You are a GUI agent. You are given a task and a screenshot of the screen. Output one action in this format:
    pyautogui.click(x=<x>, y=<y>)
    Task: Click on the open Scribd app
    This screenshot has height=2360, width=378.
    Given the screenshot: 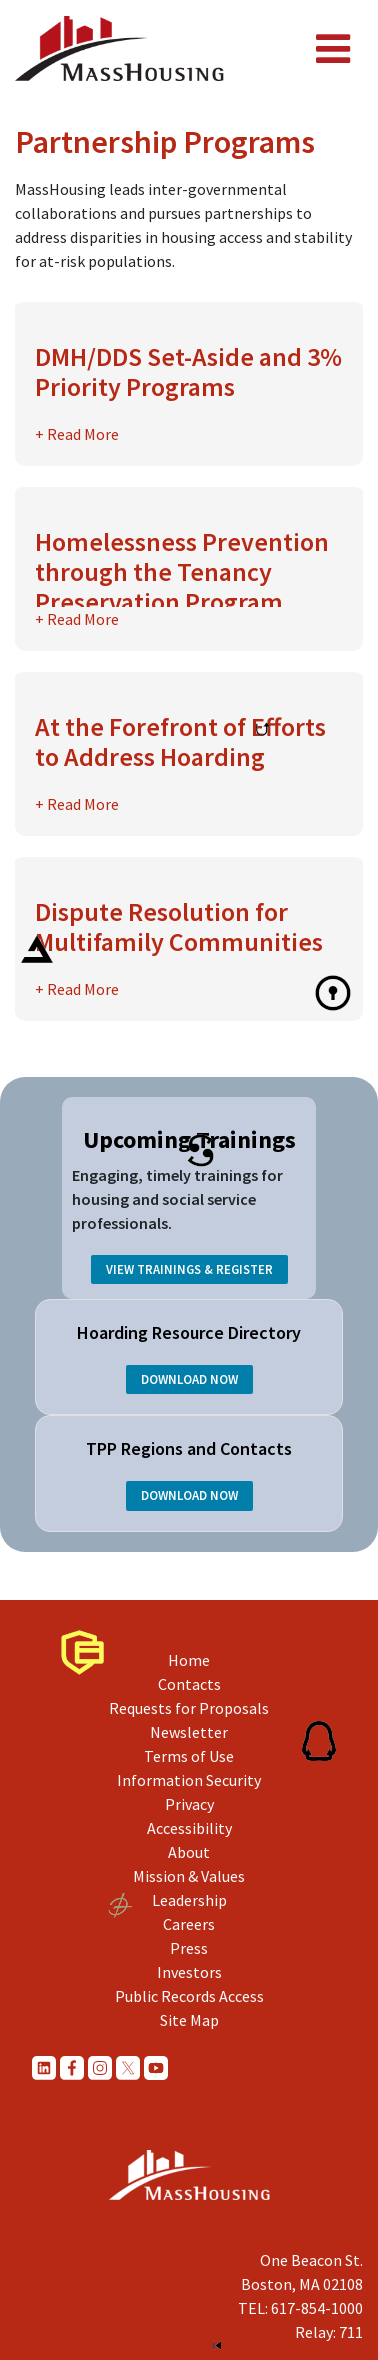 What is the action you would take?
    pyautogui.click(x=200, y=1150)
    